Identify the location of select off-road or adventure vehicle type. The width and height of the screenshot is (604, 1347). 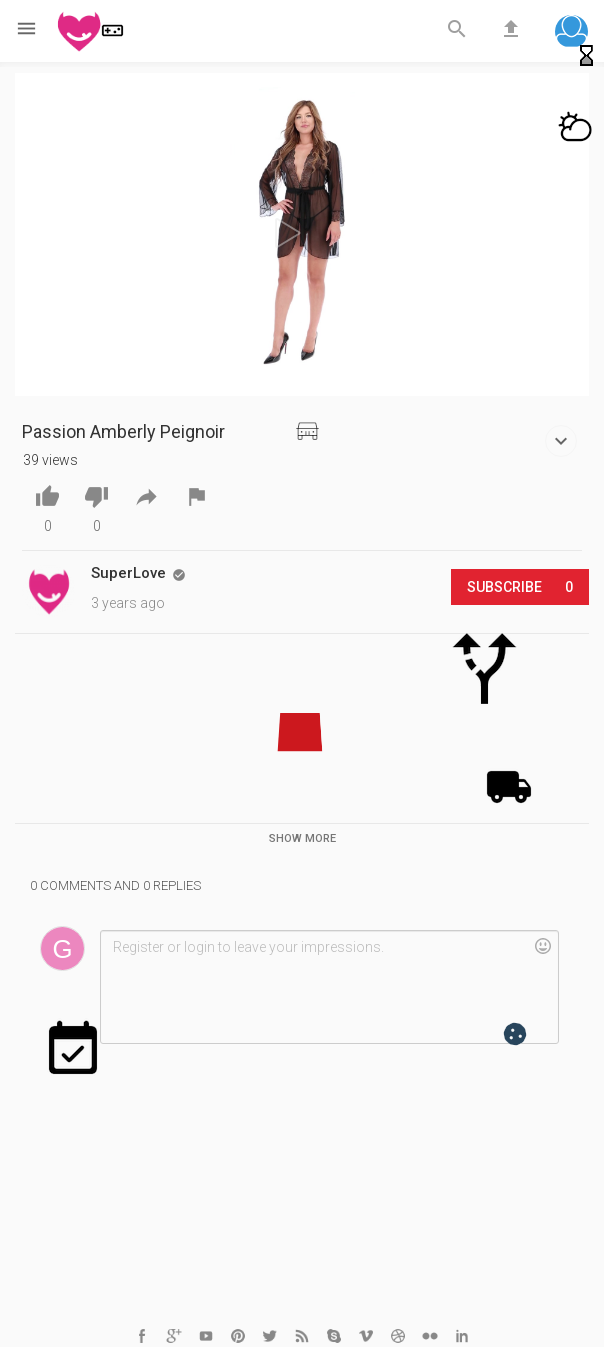
(307, 431).